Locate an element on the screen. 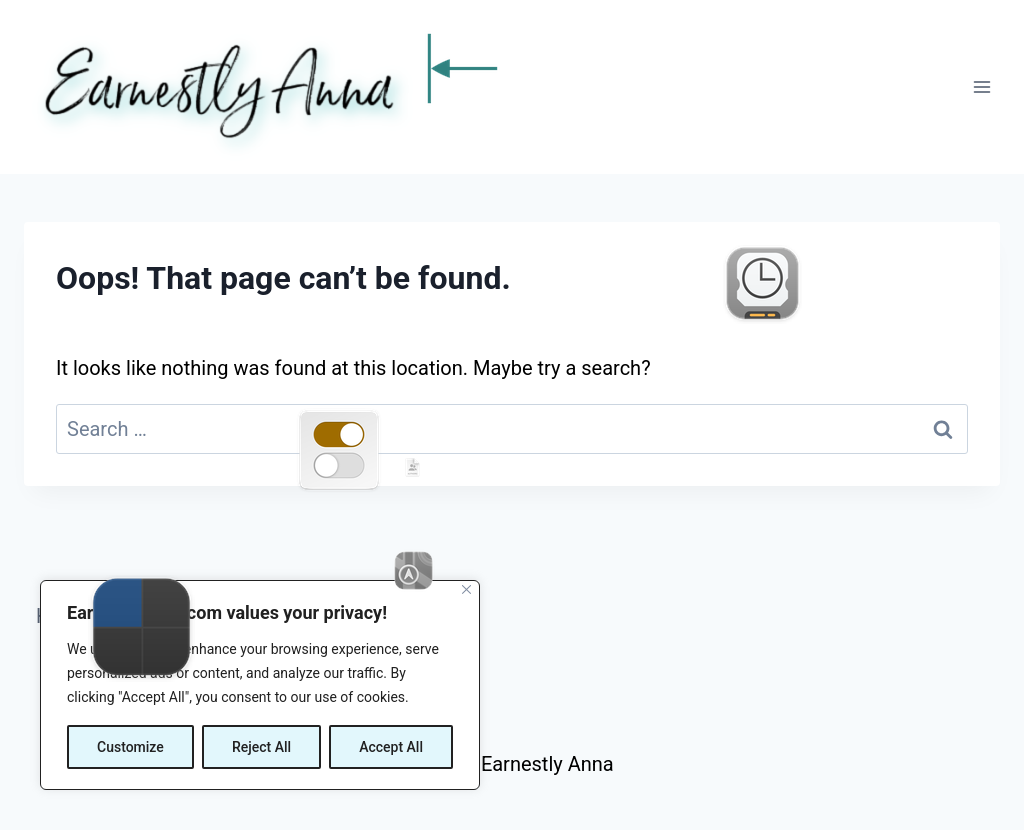 The image size is (1024, 830). configure desktop workspace settings is located at coordinates (141, 628).